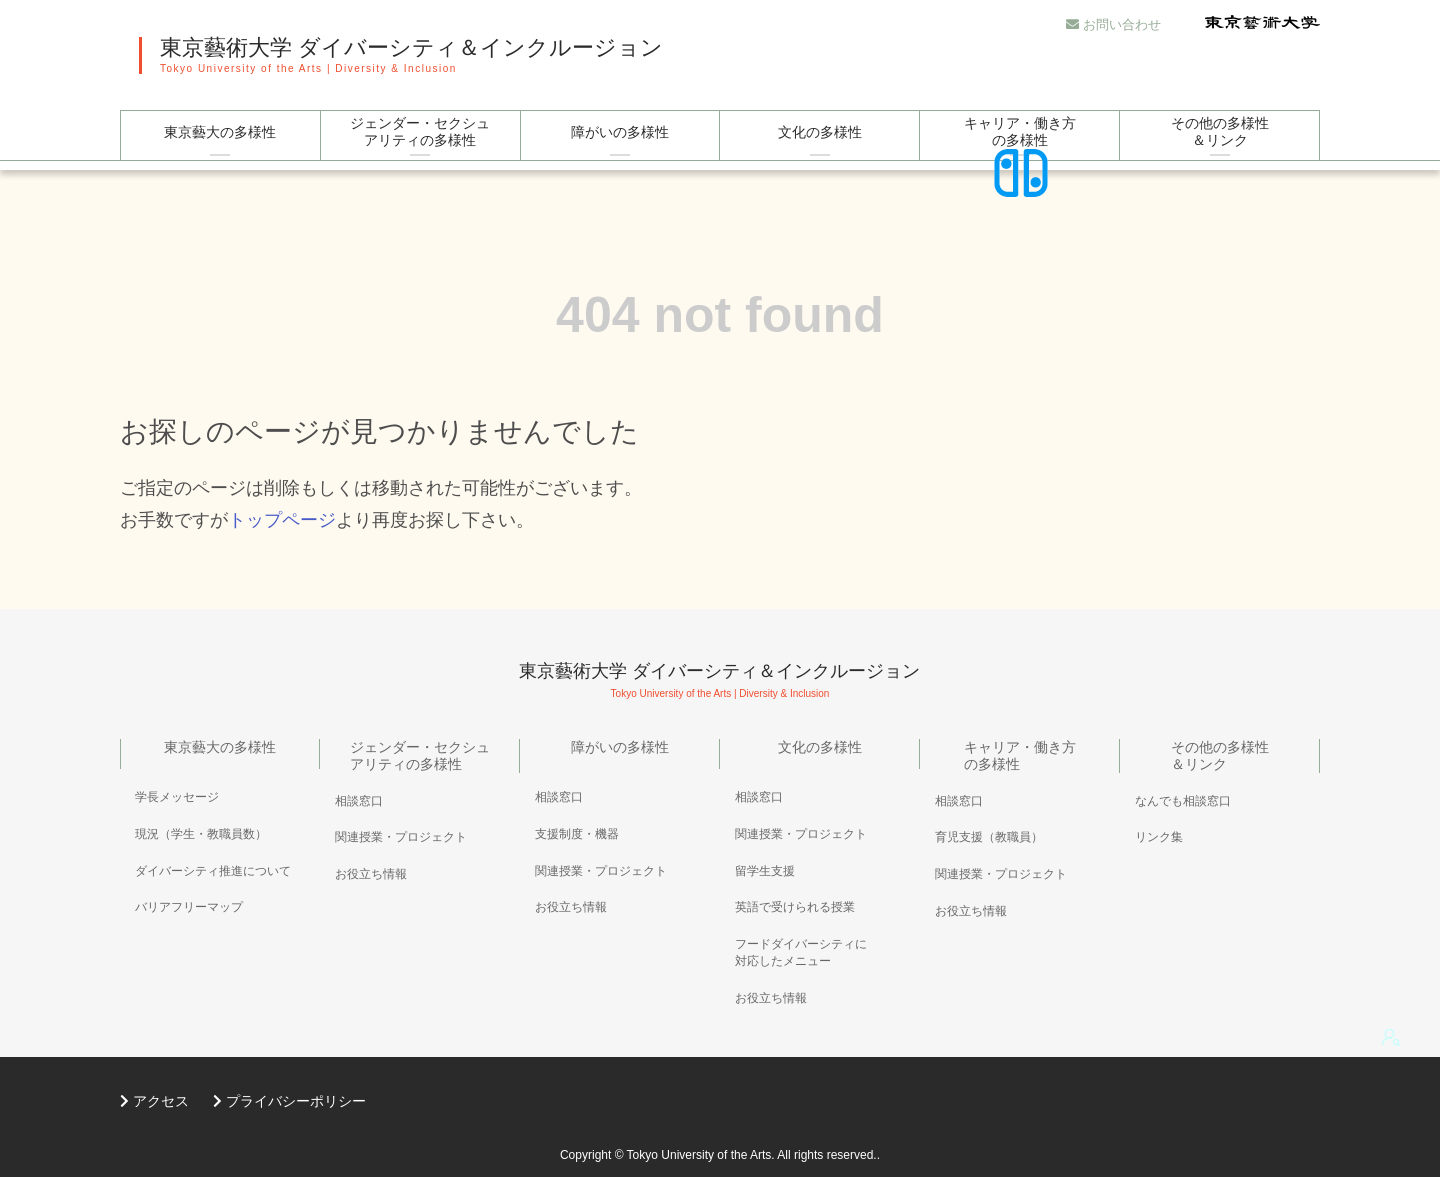  What do you see at coordinates (1391, 1037) in the screenshot?
I see `search for a user or contact` at bounding box center [1391, 1037].